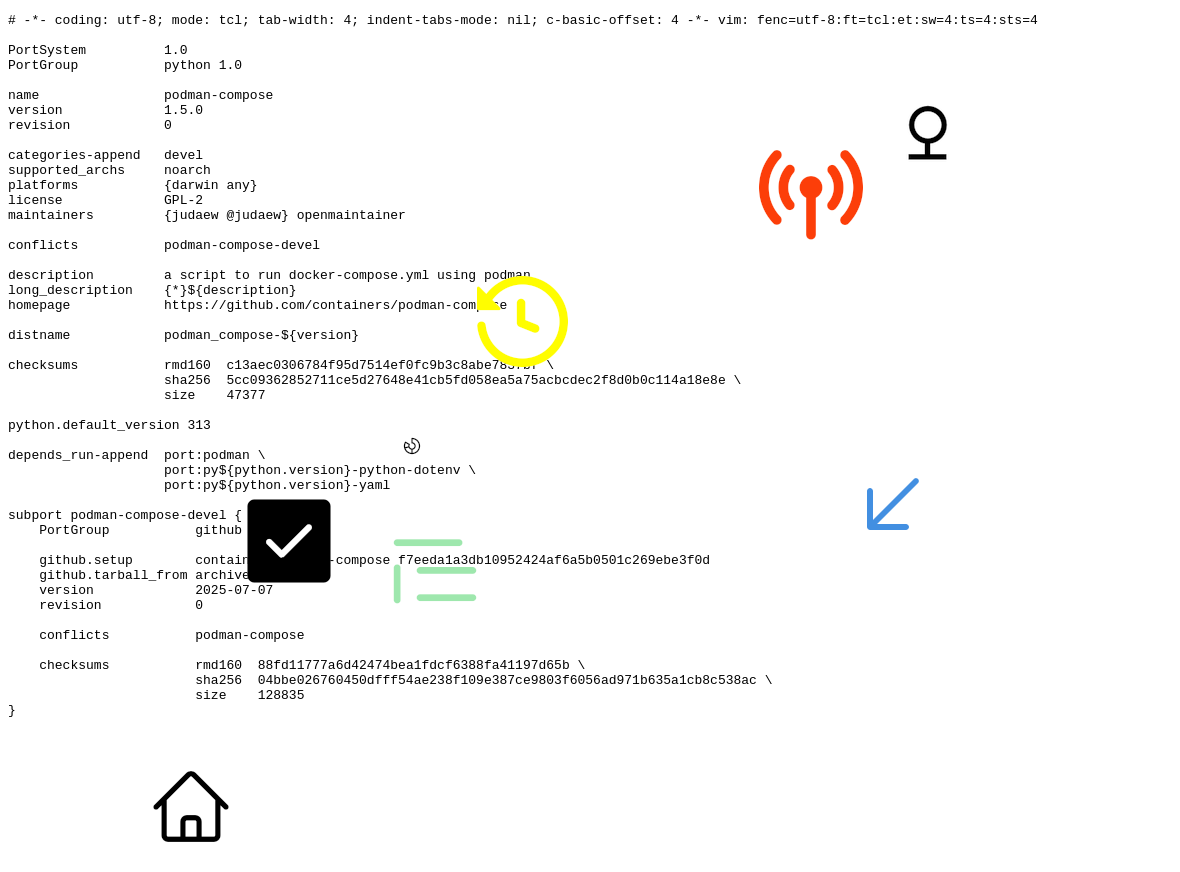  What do you see at coordinates (191, 807) in the screenshot?
I see `navigate to home screen` at bounding box center [191, 807].